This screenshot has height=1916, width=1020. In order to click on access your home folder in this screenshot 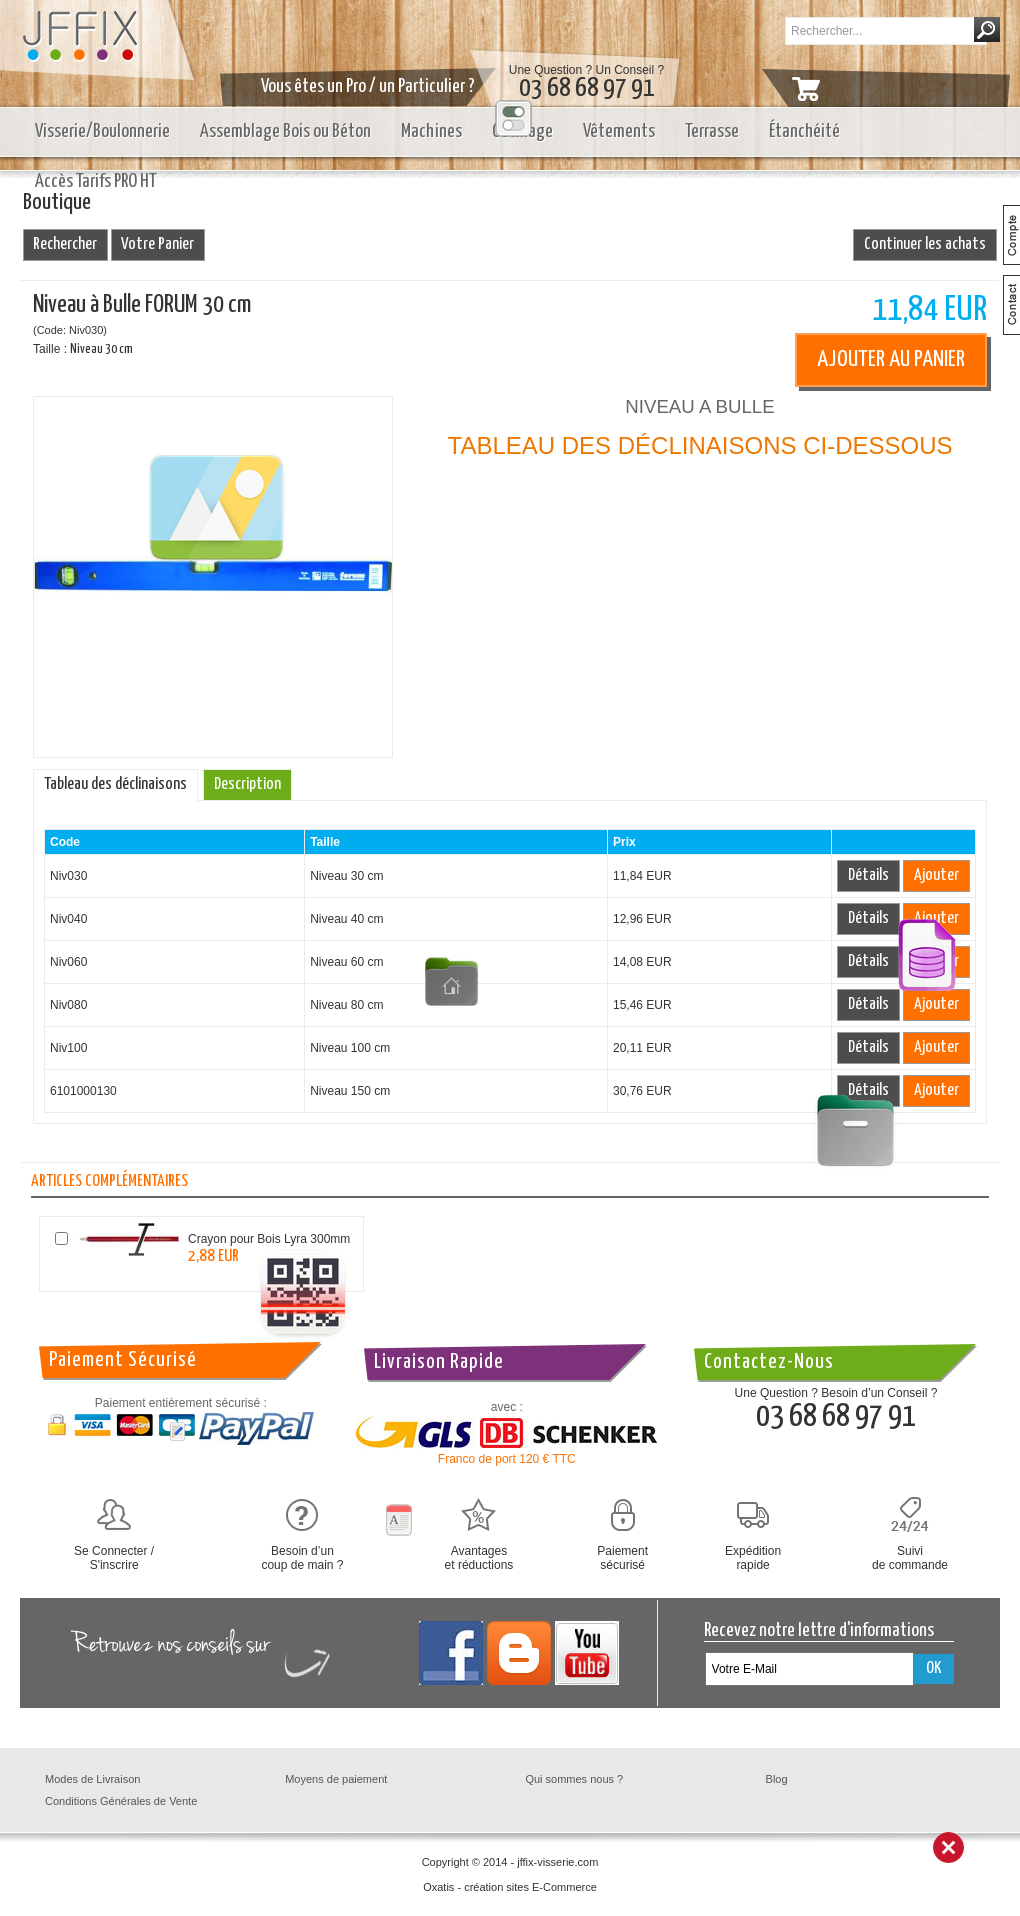, I will do `click(451, 981)`.